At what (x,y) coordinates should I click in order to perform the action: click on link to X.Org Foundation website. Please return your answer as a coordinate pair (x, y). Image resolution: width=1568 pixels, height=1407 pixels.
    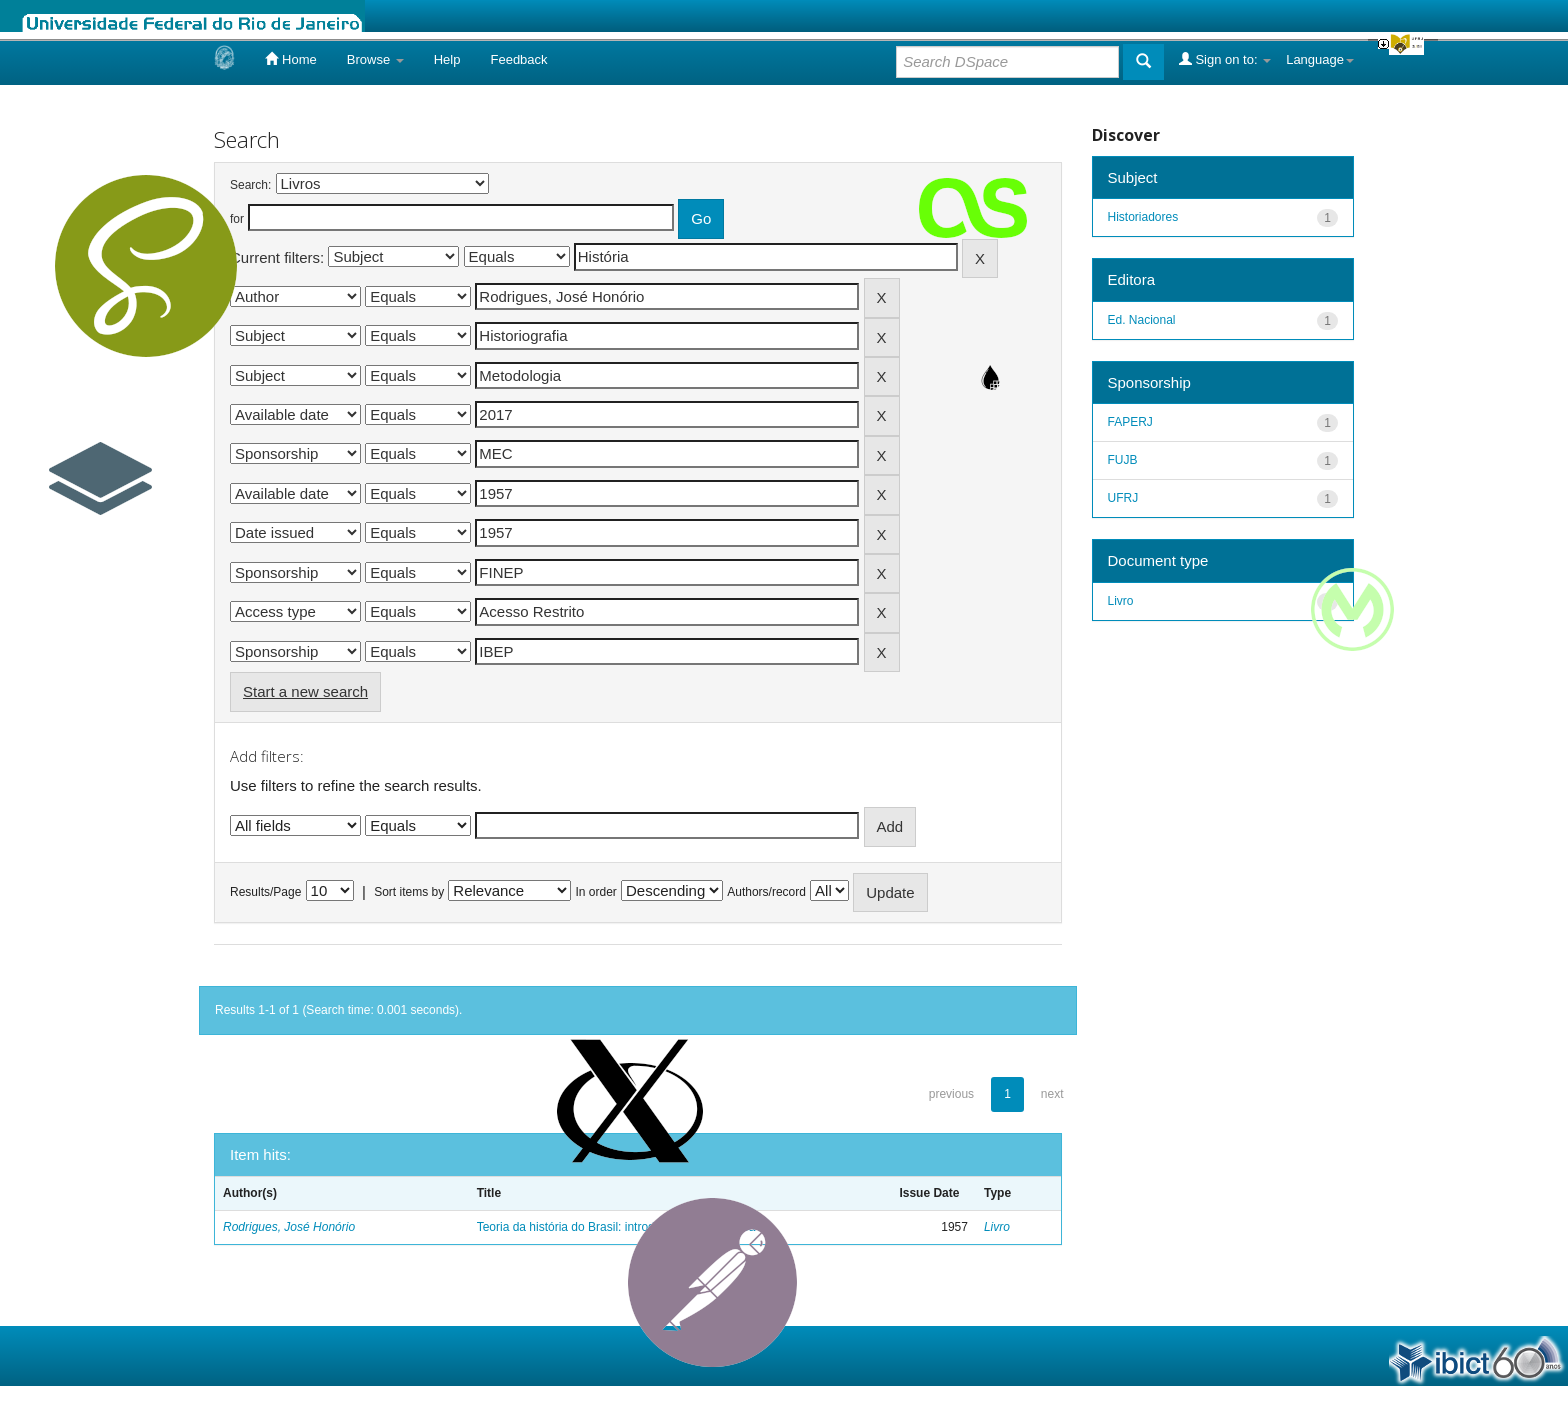
    Looking at the image, I should click on (630, 1101).